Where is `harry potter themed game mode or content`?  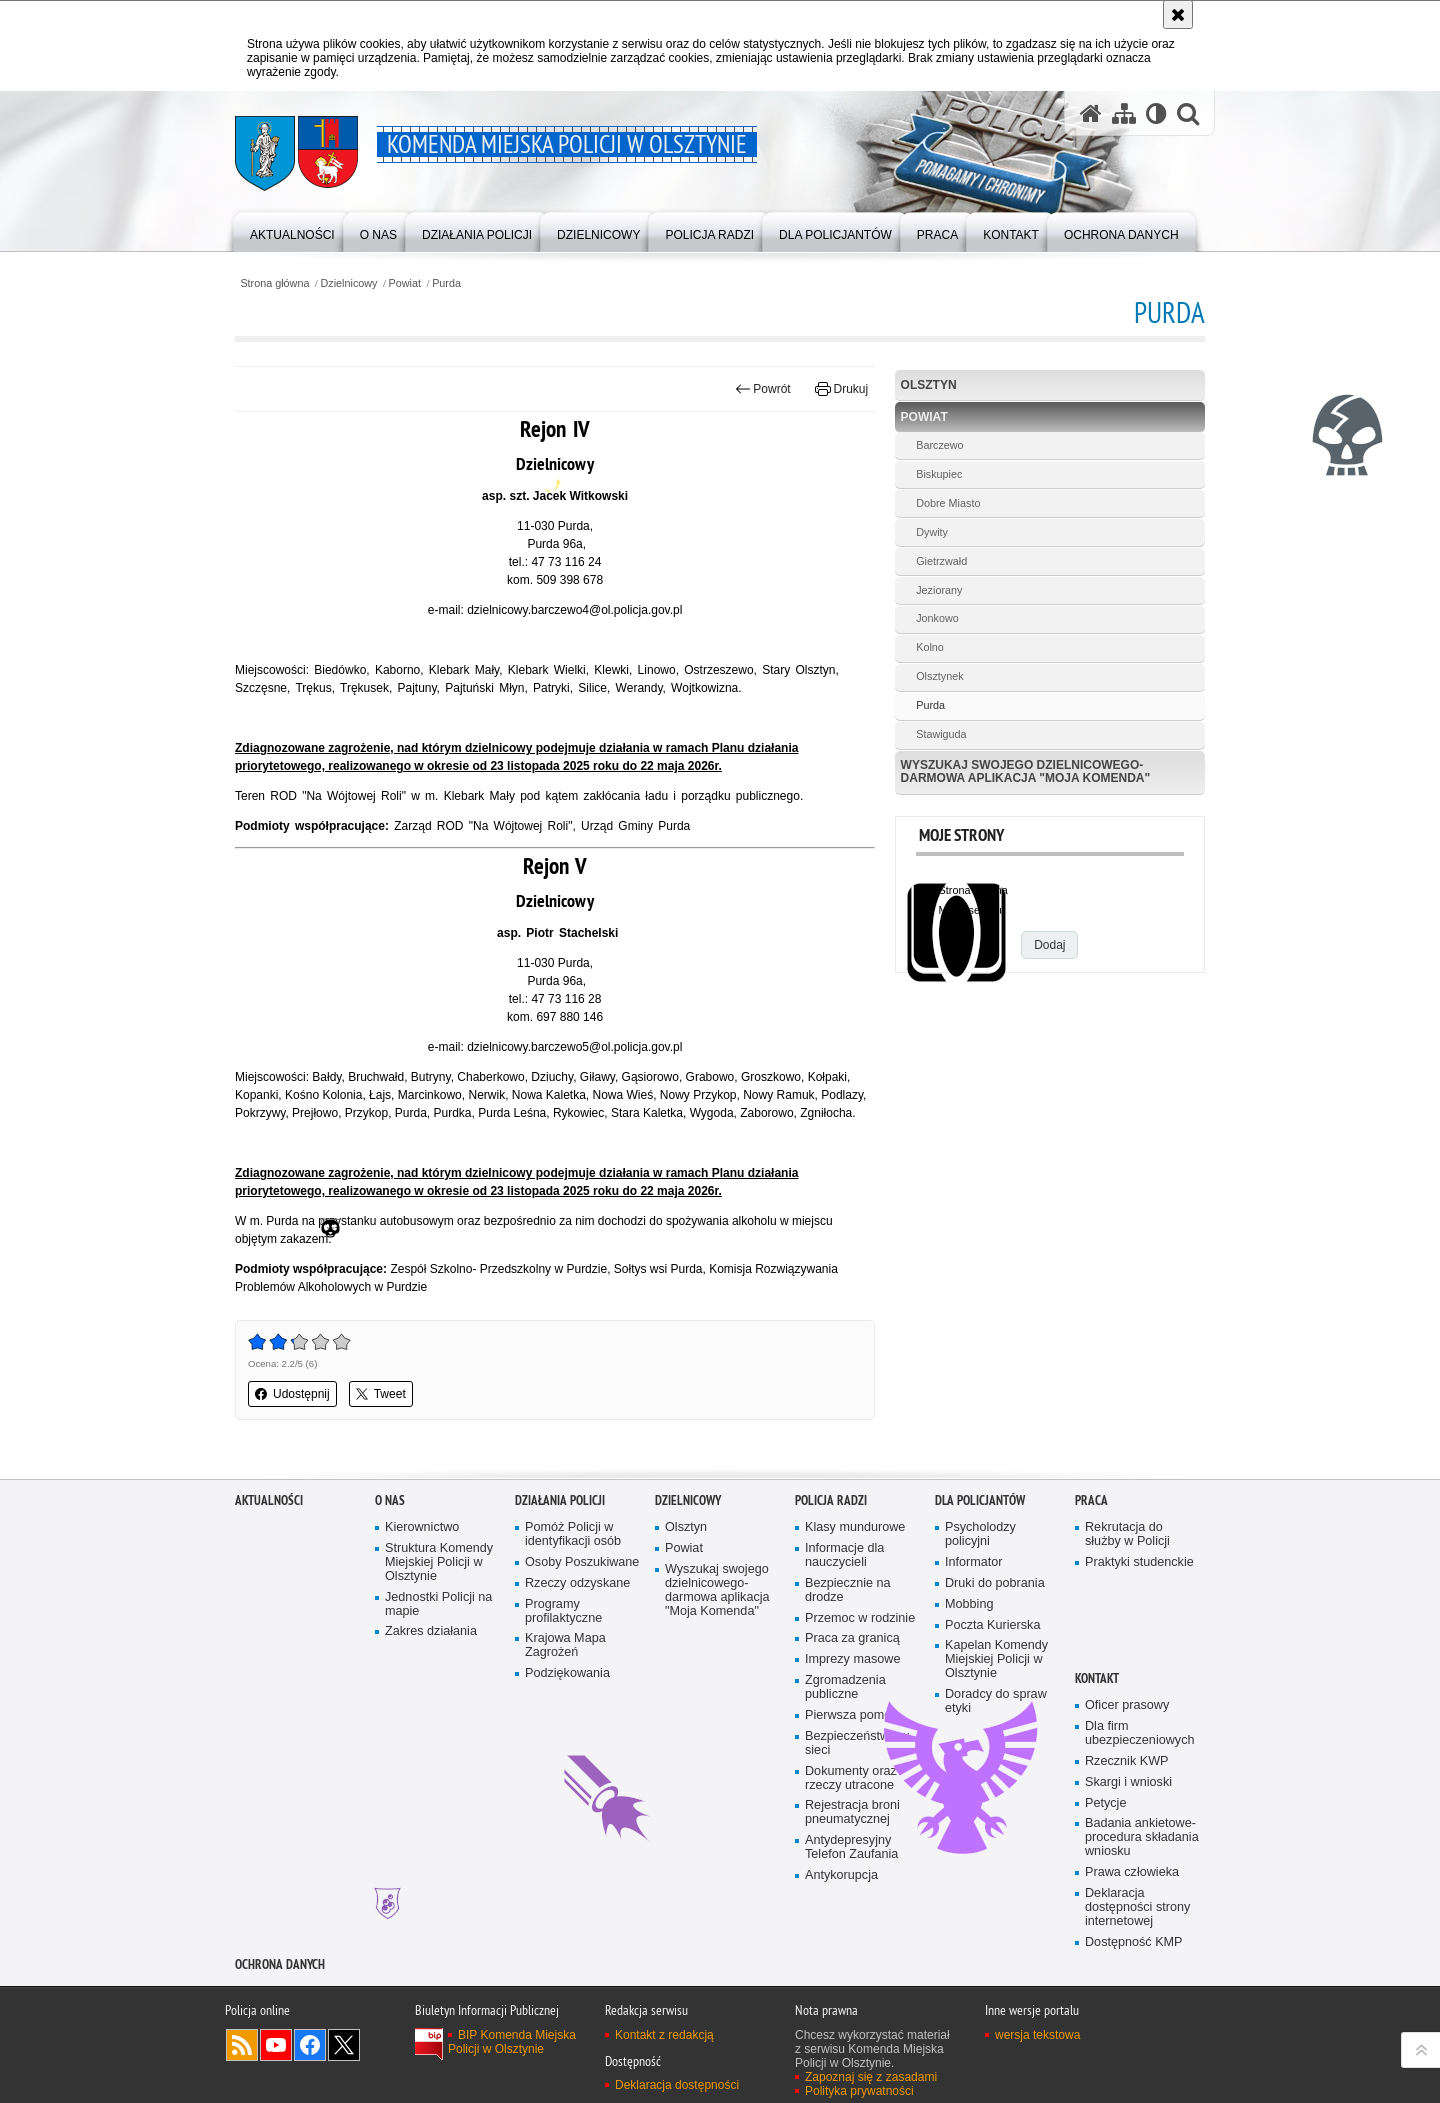 harry potter themed game mode or content is located at coordinates (1347, 435).